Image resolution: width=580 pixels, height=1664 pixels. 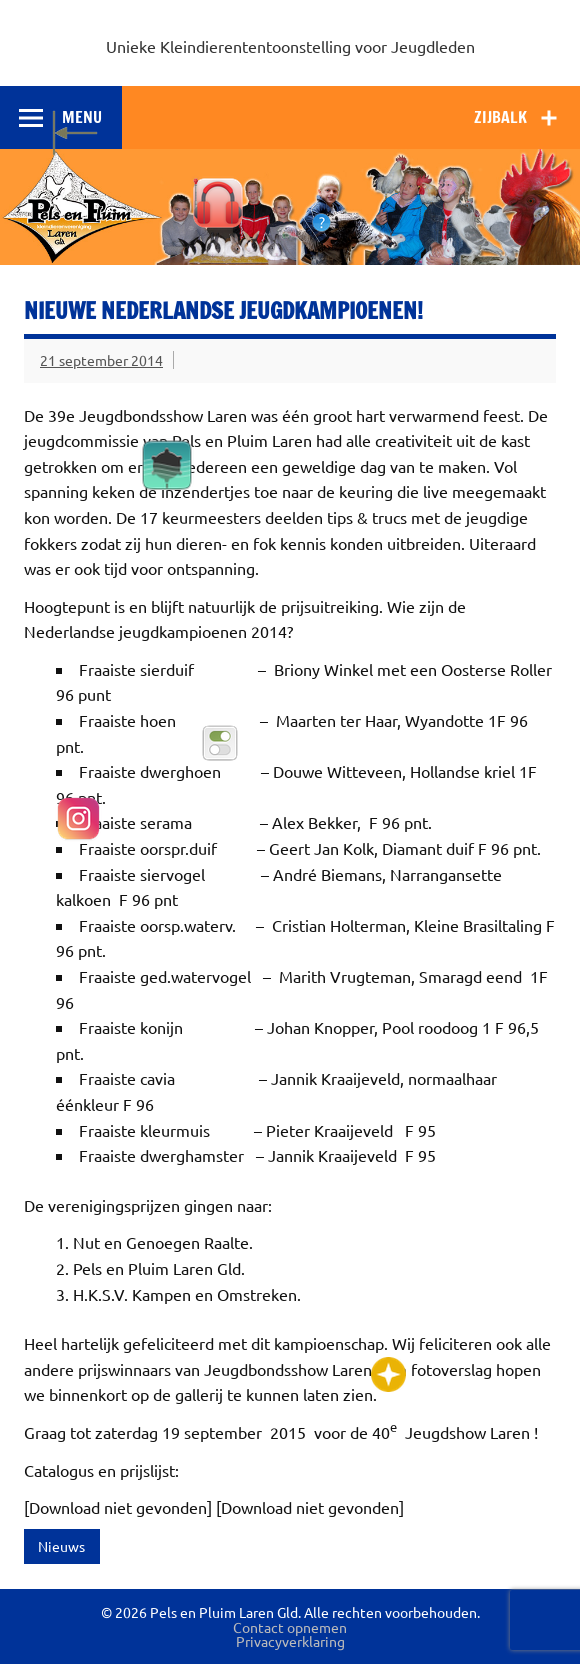 I want to click on access help documentation or support, so click(x=321, y=222).